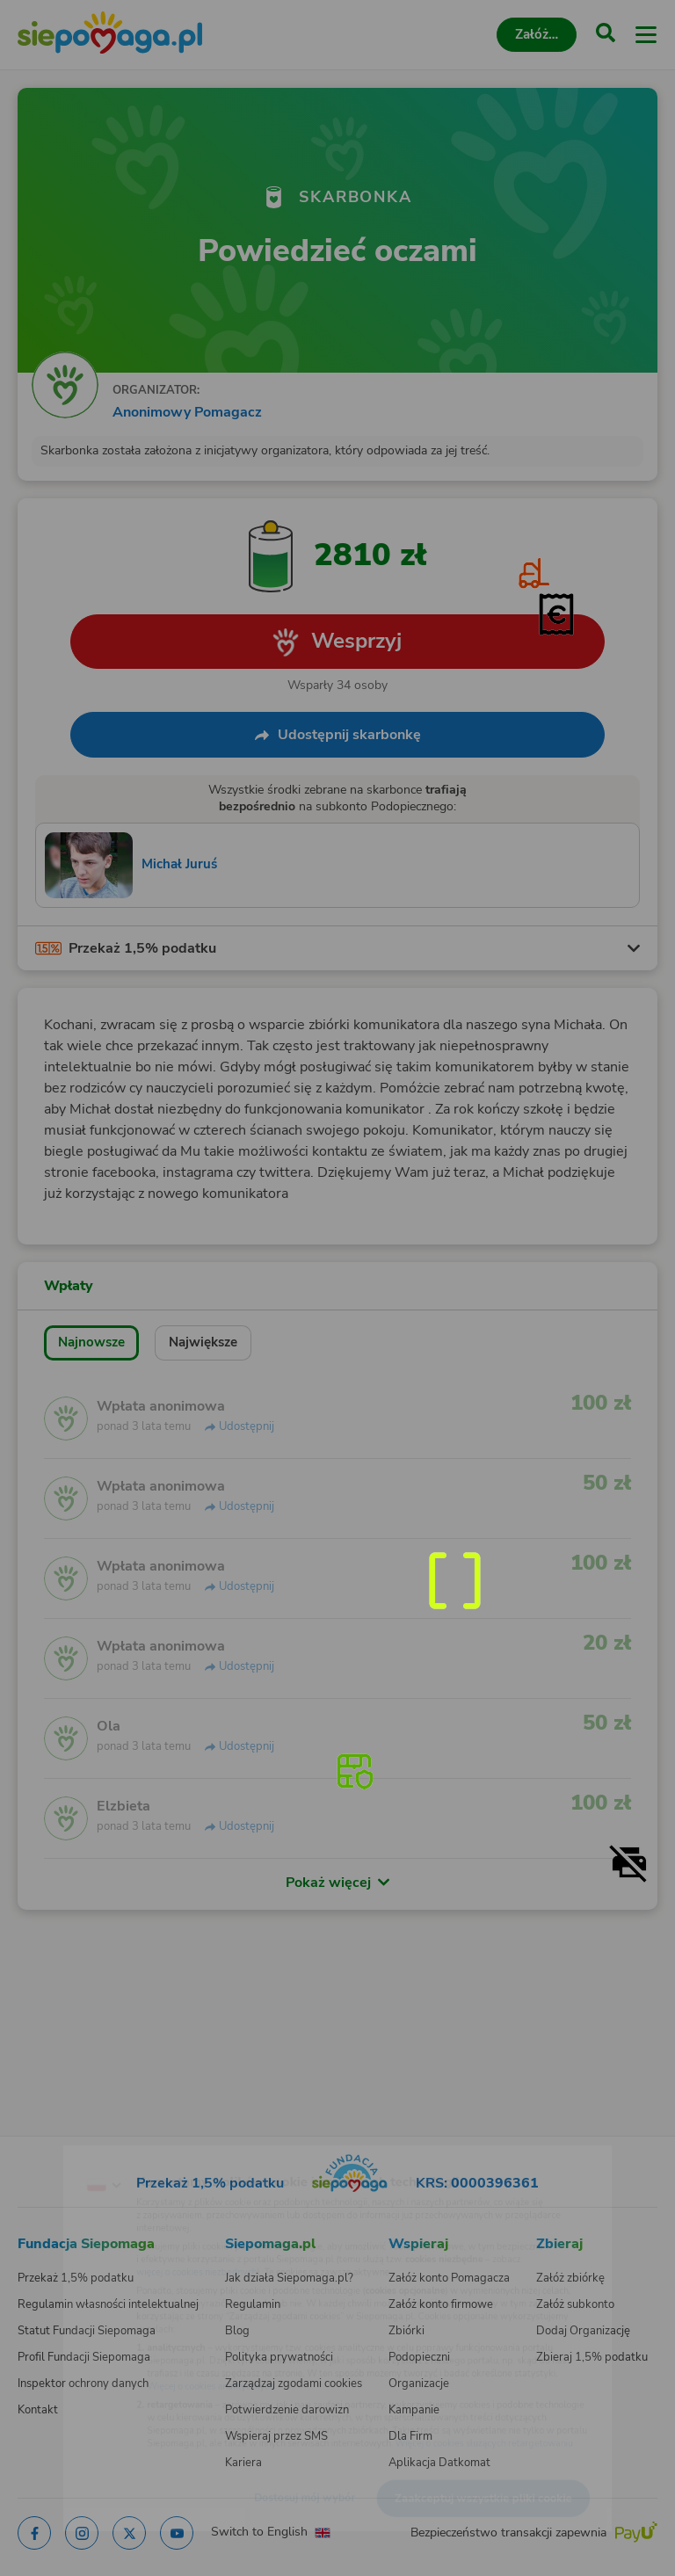  I want to click on view euro transaction receipt, so click(556, 614).